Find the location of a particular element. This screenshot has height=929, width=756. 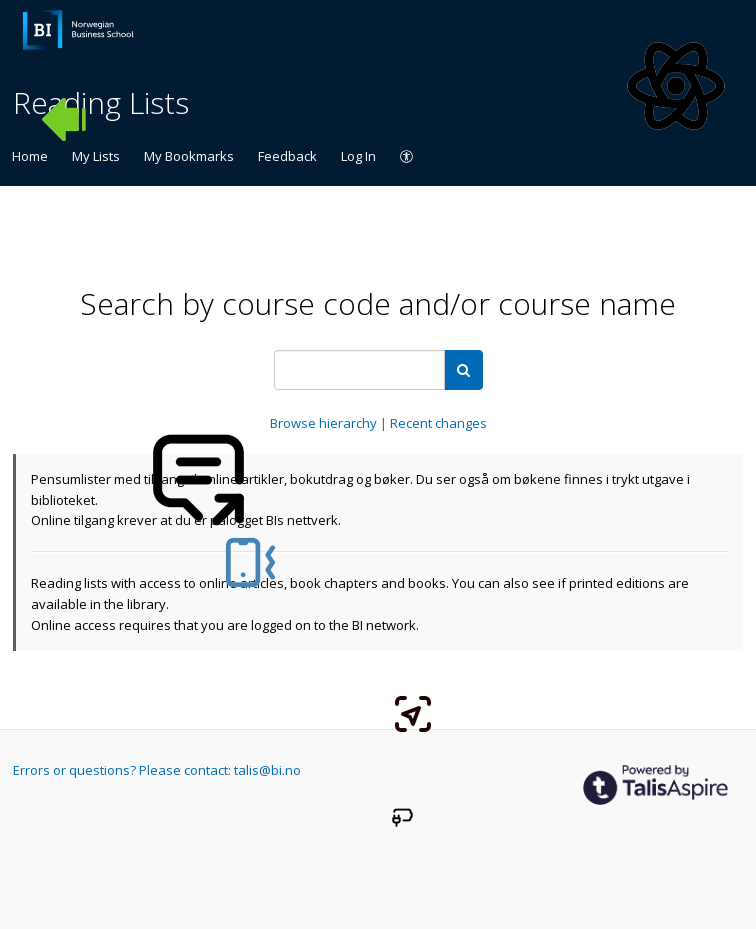

battery currently charging at medium level is located at coordinates (403, 815).